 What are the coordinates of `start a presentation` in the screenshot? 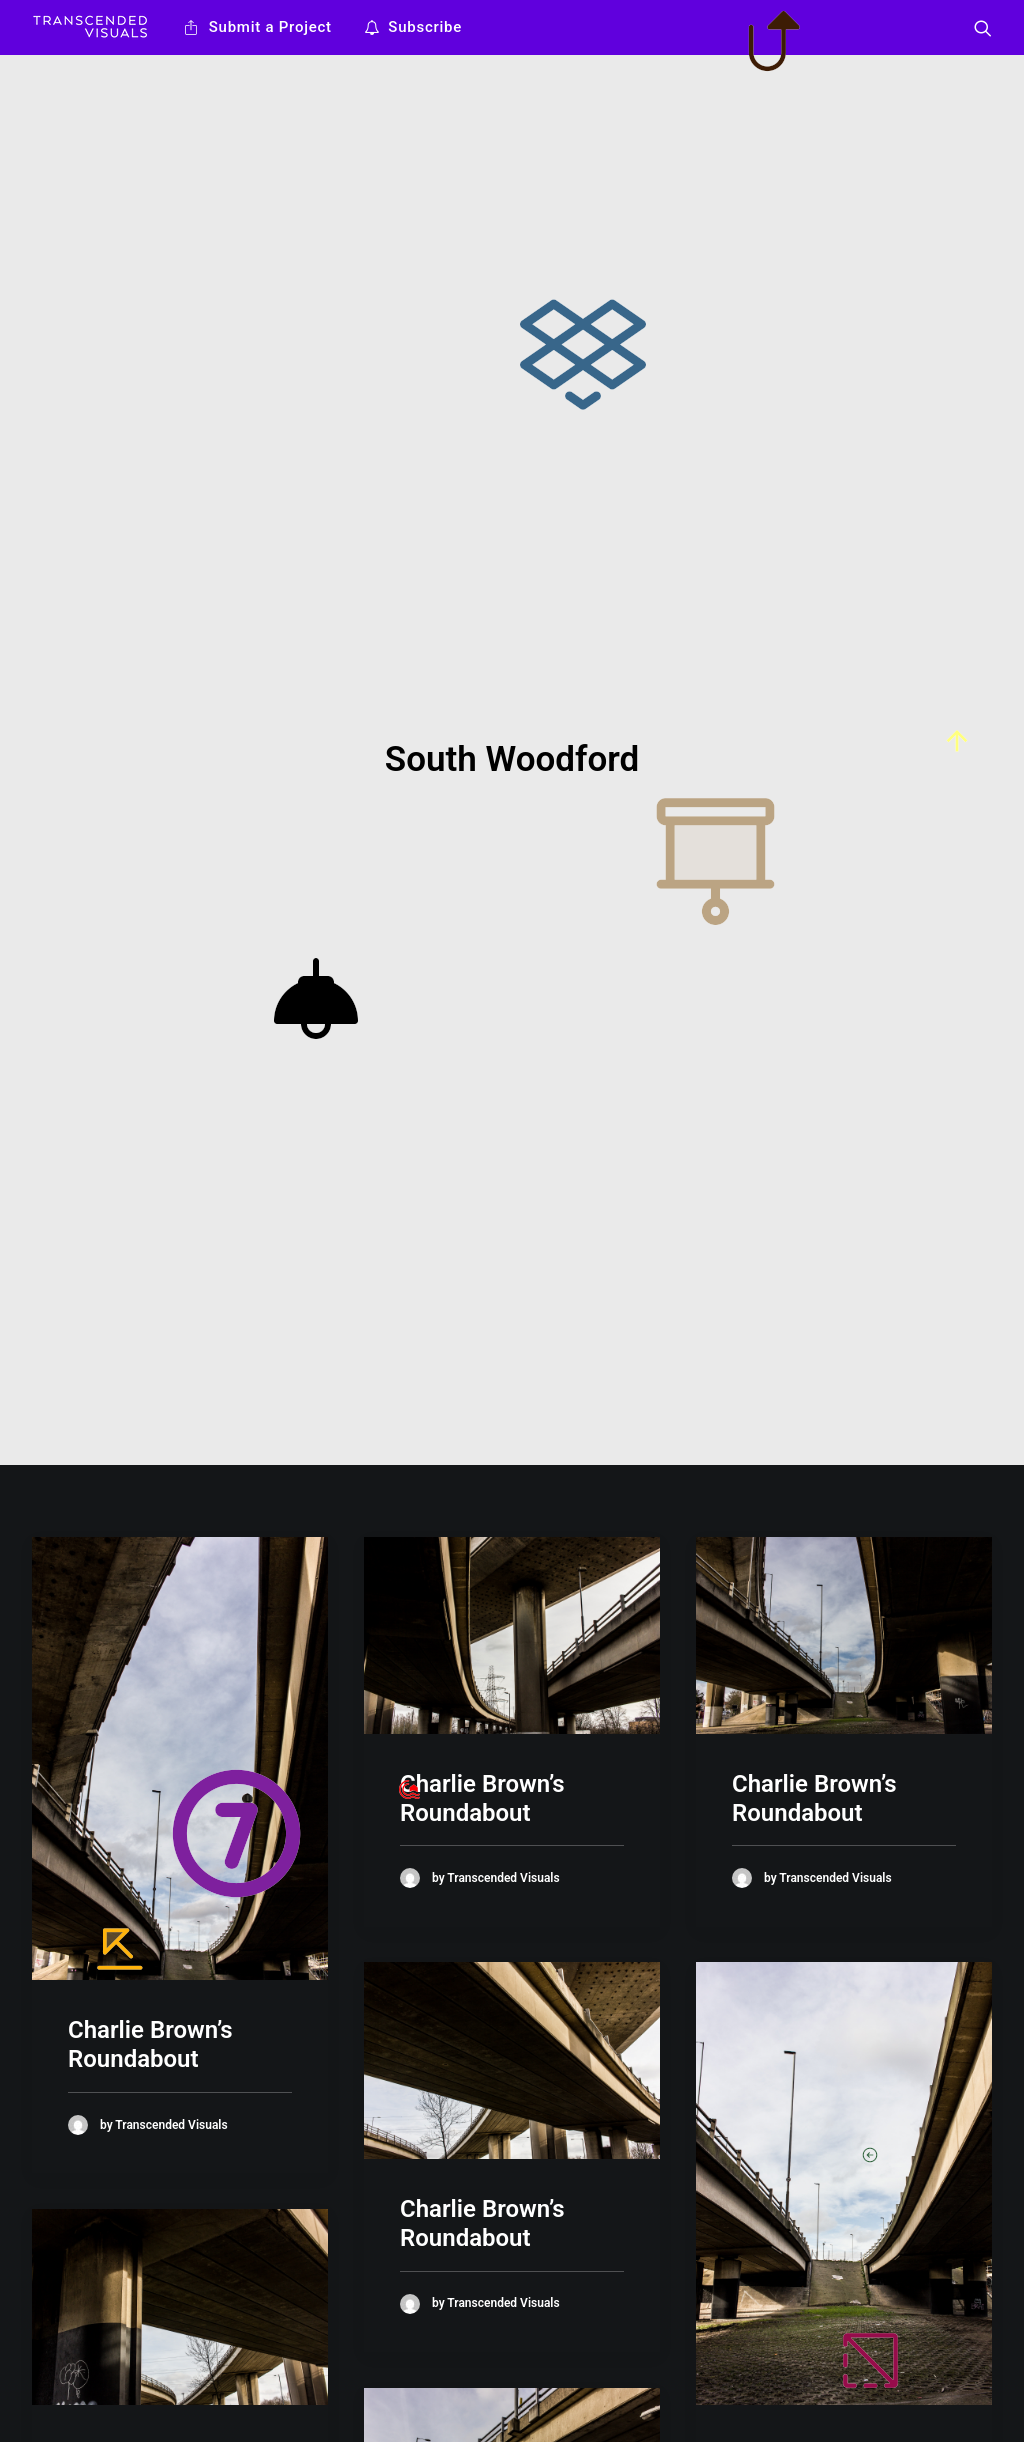 It's located at (715, 852).